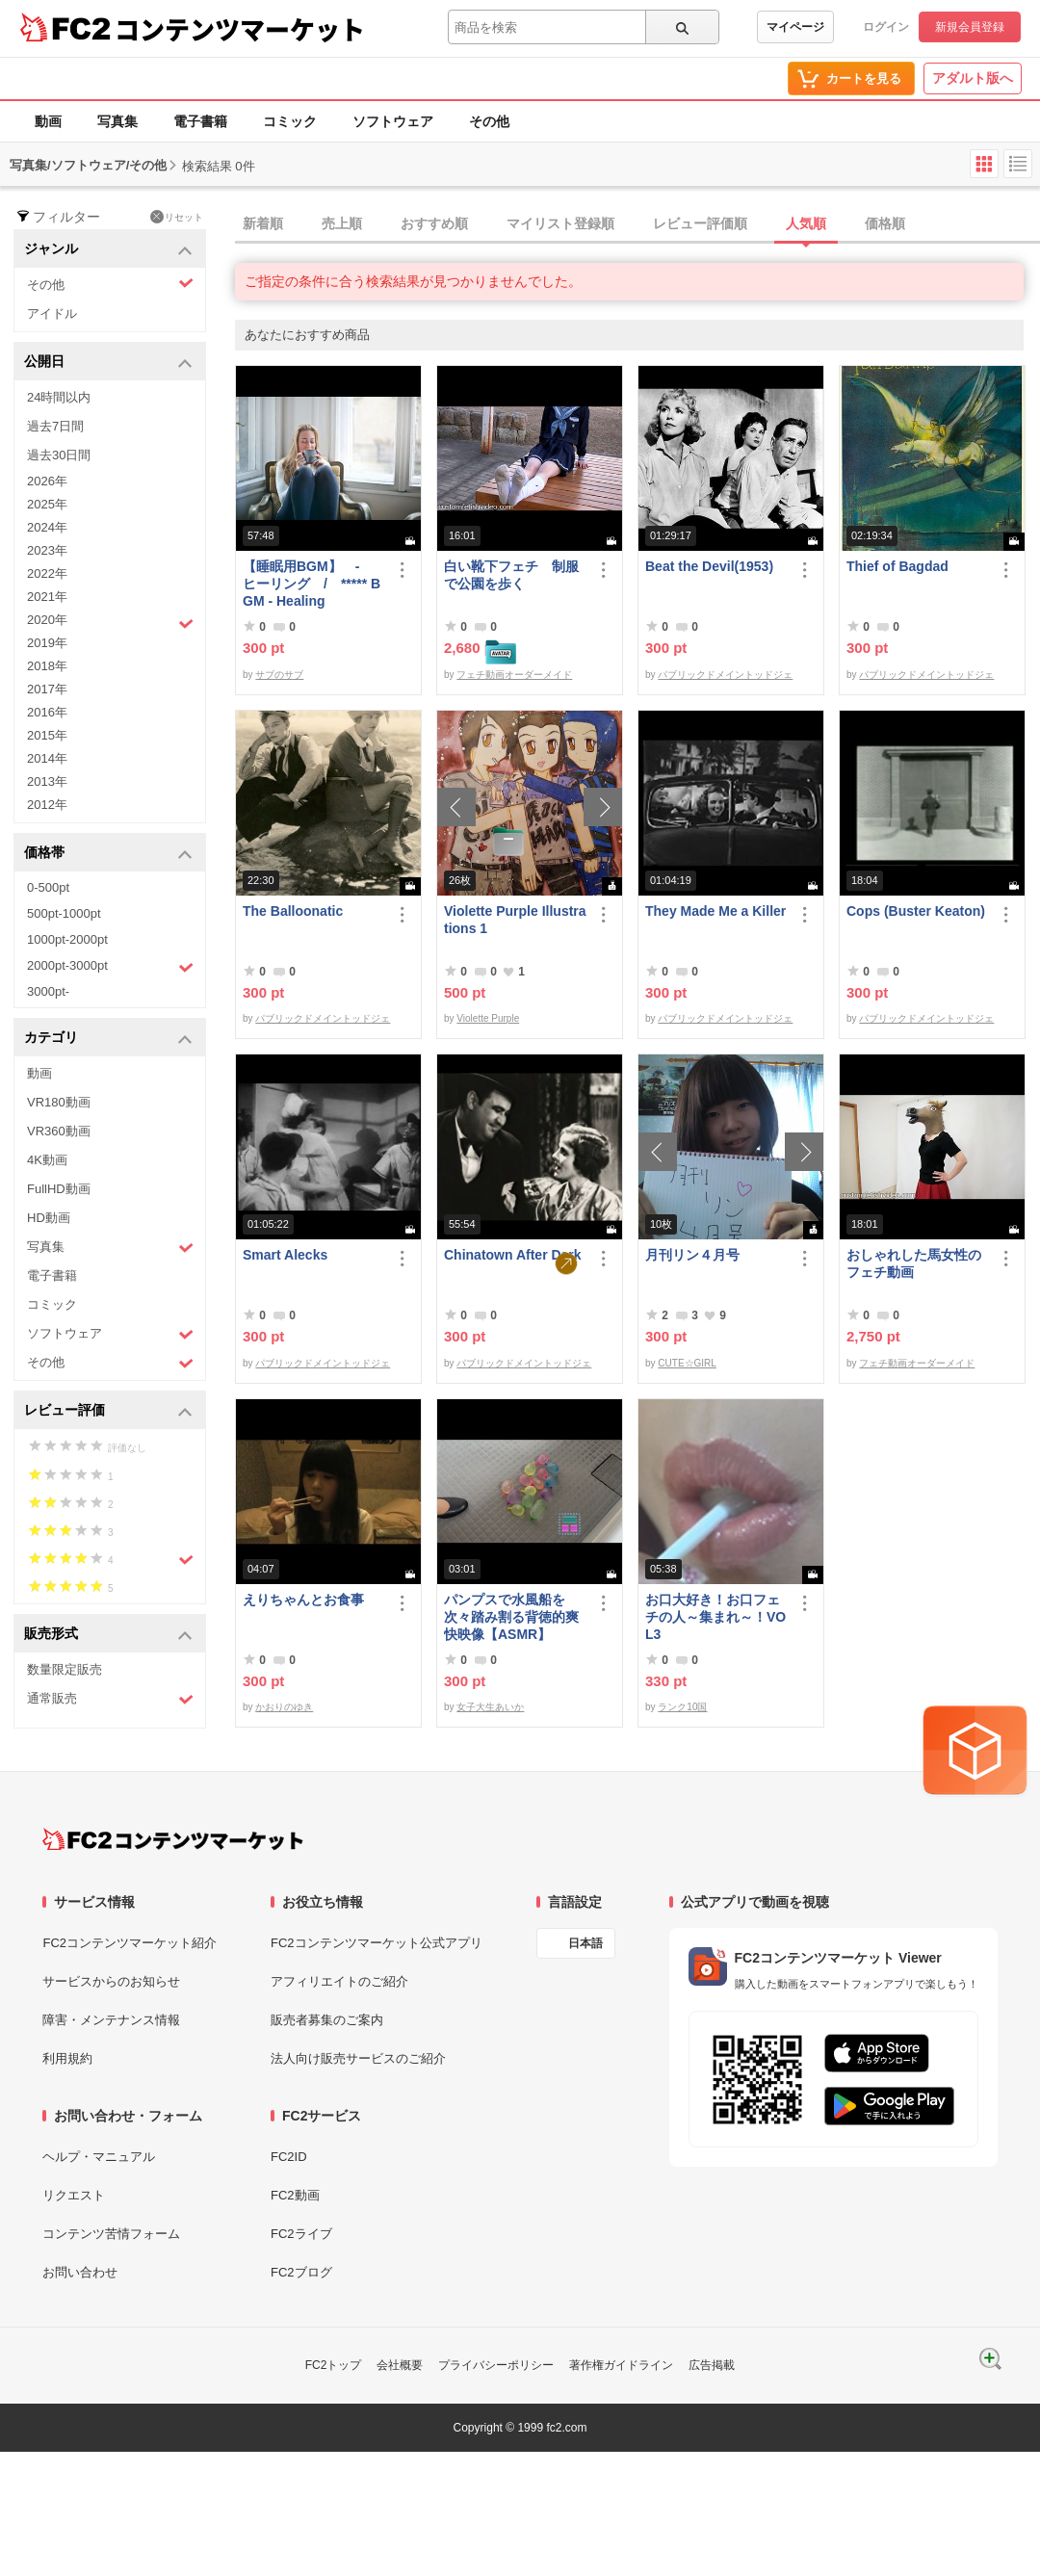 The image size is (1040, 2576). Describe the element at coordinates (975, 1746) in the screenshot. I see `3D model file in STL ASCII format` at that location.